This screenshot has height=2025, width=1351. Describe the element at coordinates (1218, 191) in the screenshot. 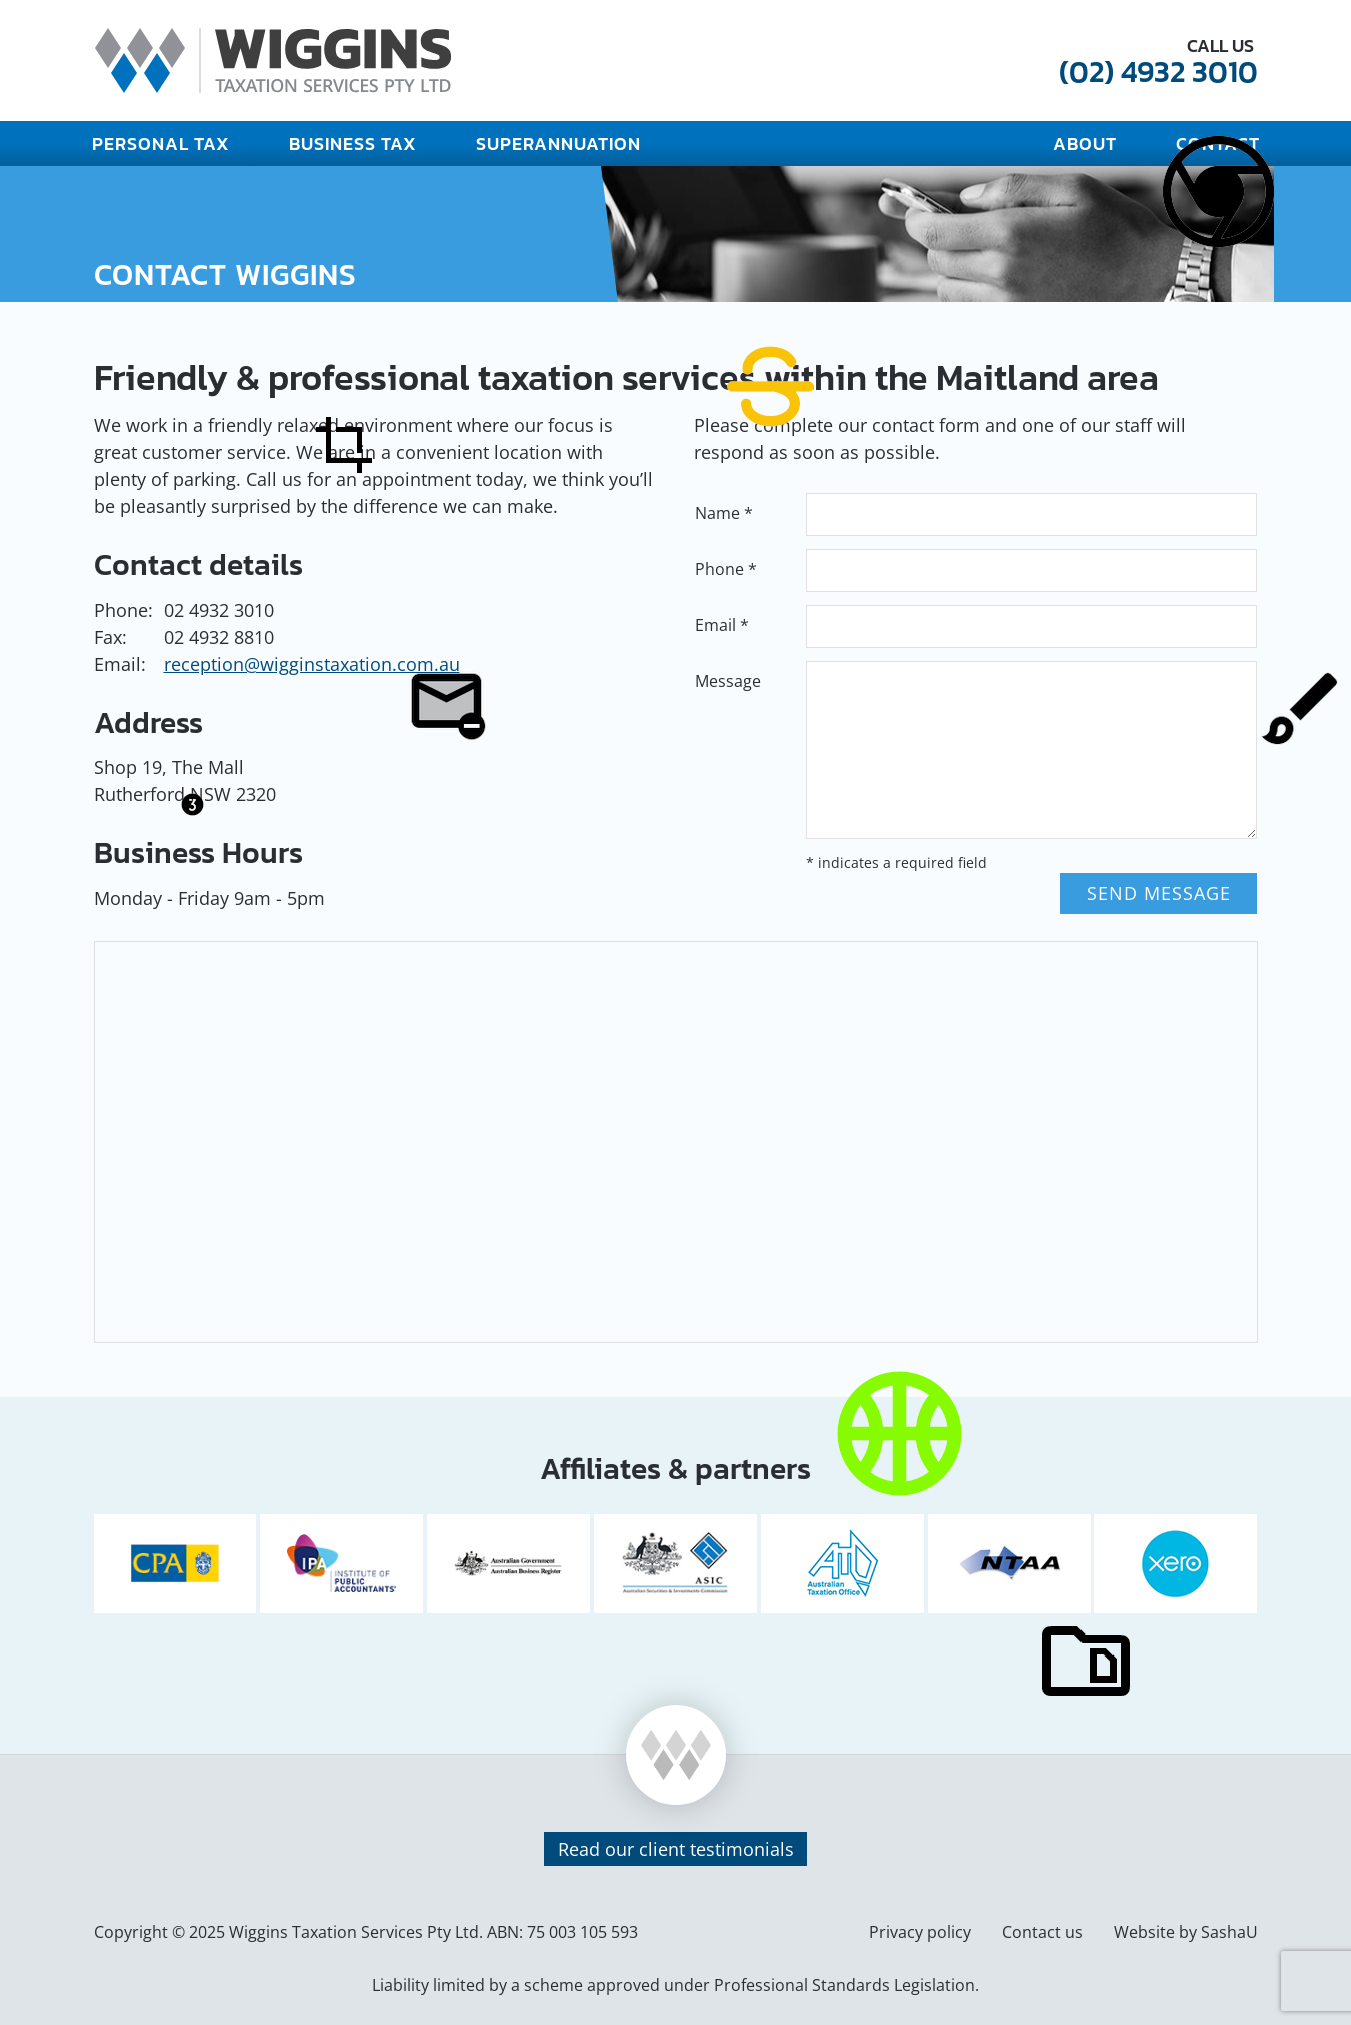

I see `open Google Chrome browser` at that location.